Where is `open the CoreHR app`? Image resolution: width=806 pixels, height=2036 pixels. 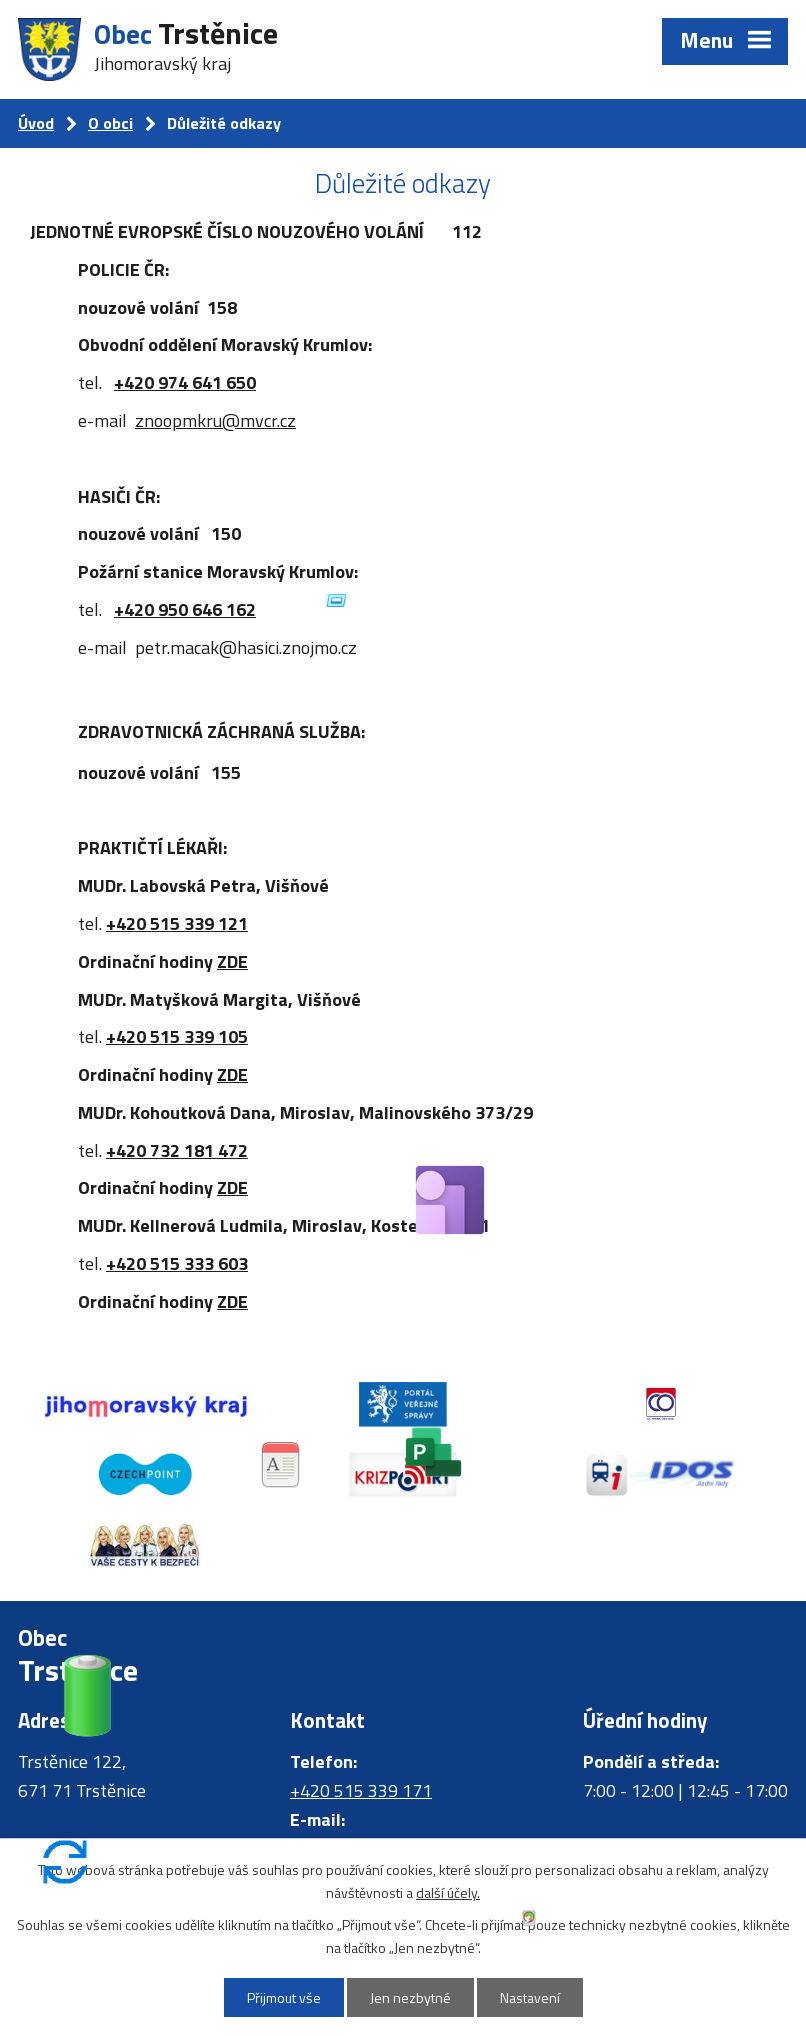
open the CoreHR app is located at coordinates (450, 1200).